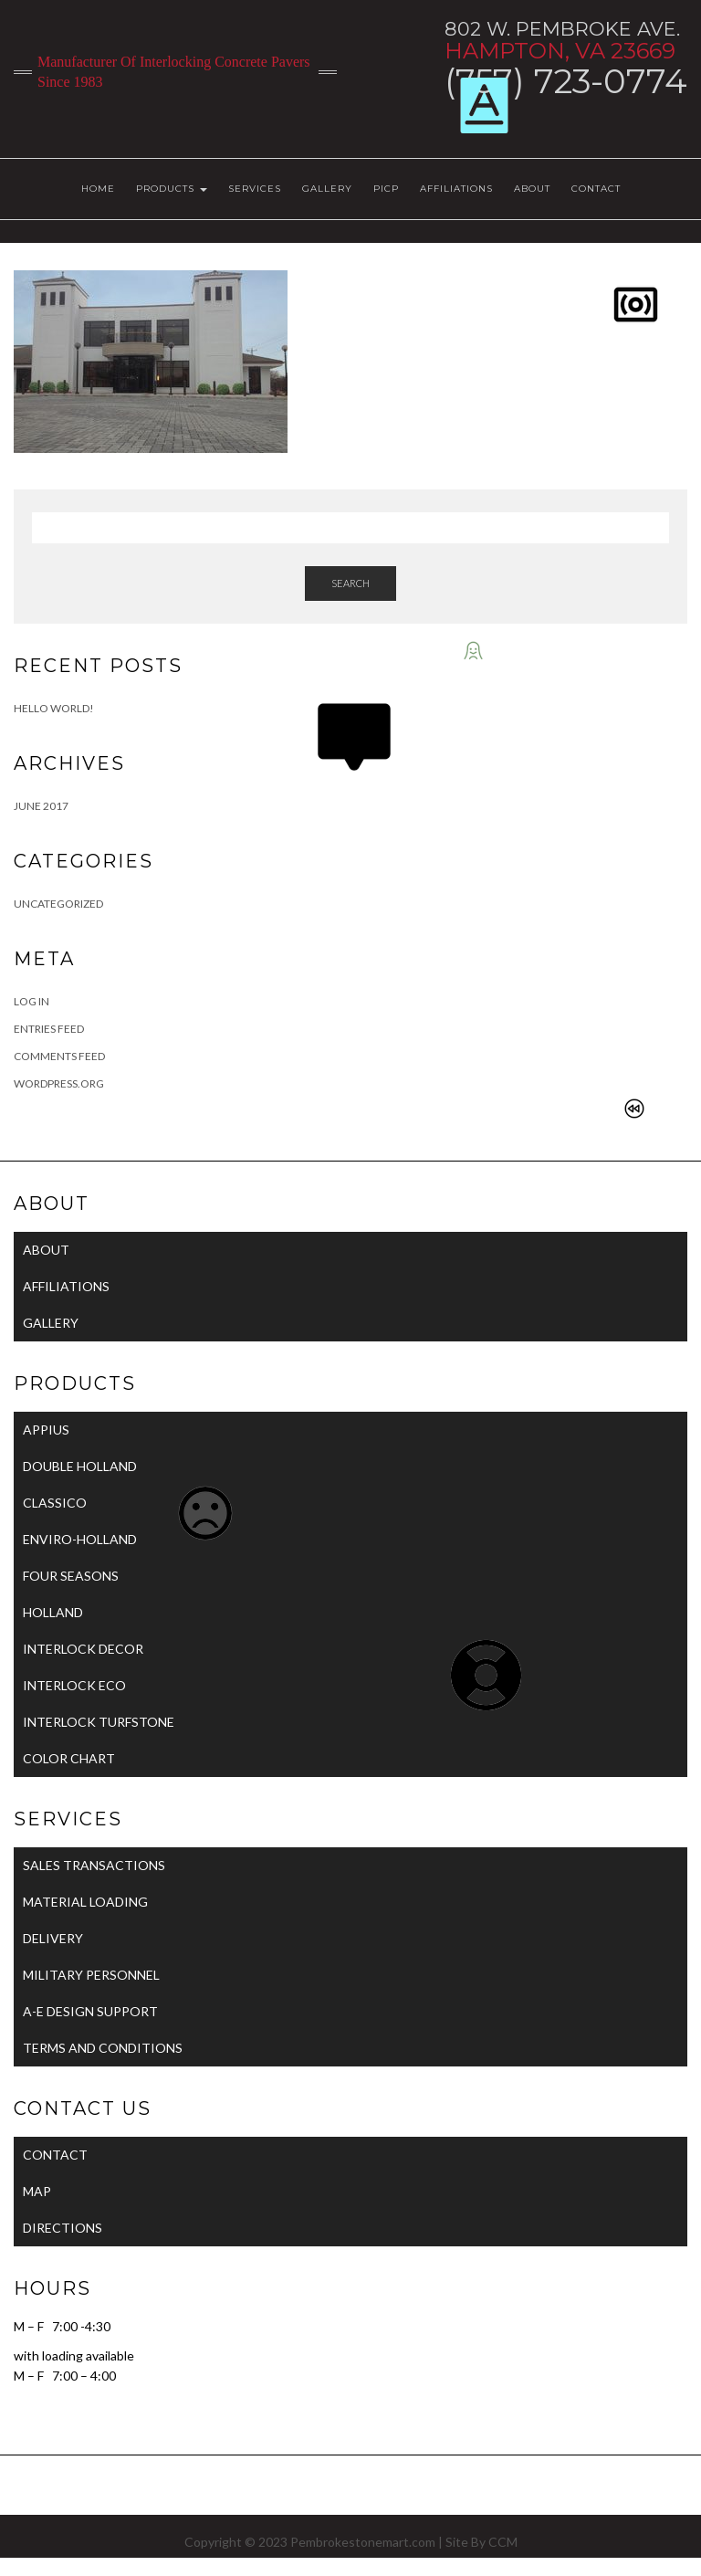  I want to click on apply underline formatting to text, so click(484, 105).